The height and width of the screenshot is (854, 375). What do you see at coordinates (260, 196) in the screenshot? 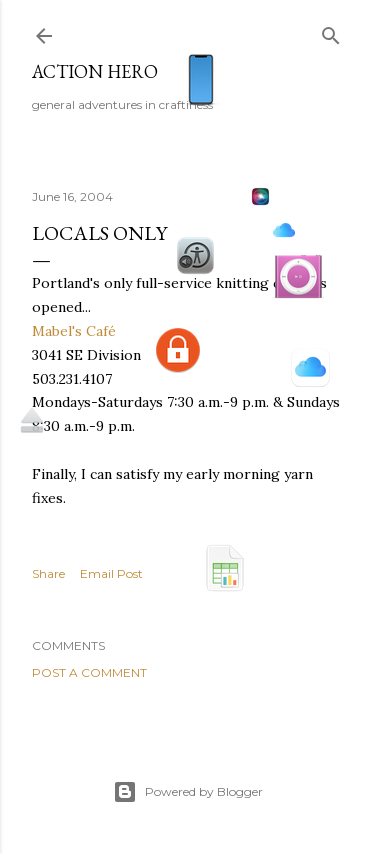
I see `open siri voice assistant settings` at bounding box center [260, 196].